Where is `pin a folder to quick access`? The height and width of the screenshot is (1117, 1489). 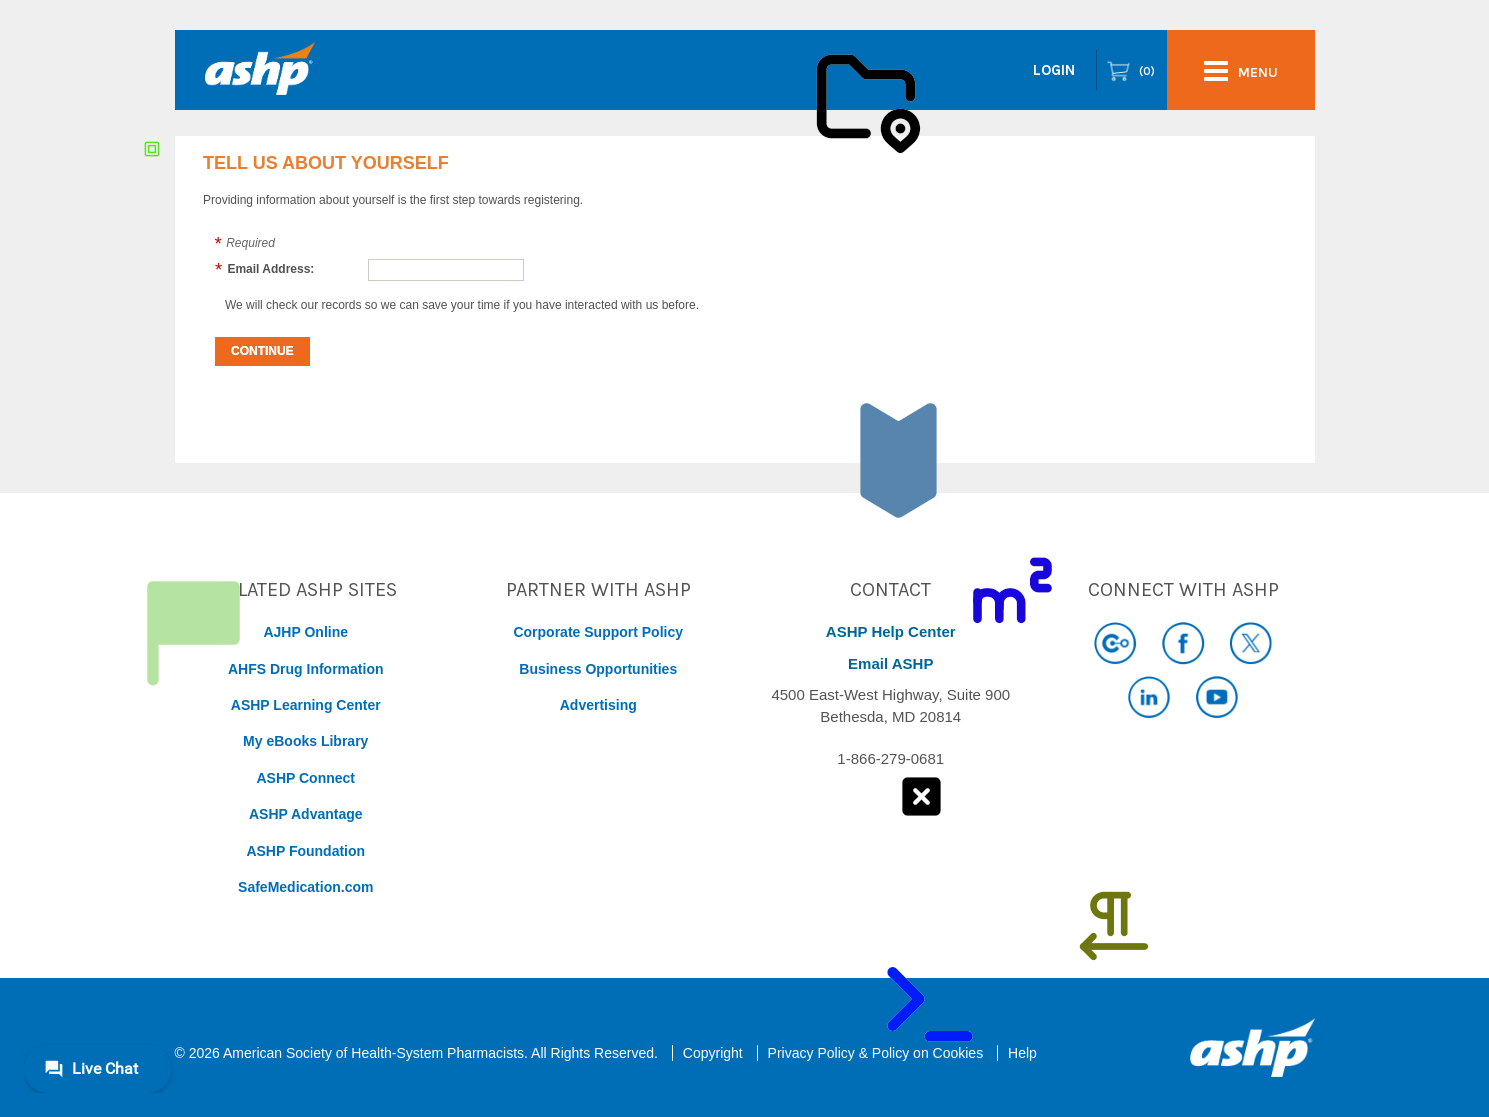
pin a folder to quick access is located at coordinates (866, 99).